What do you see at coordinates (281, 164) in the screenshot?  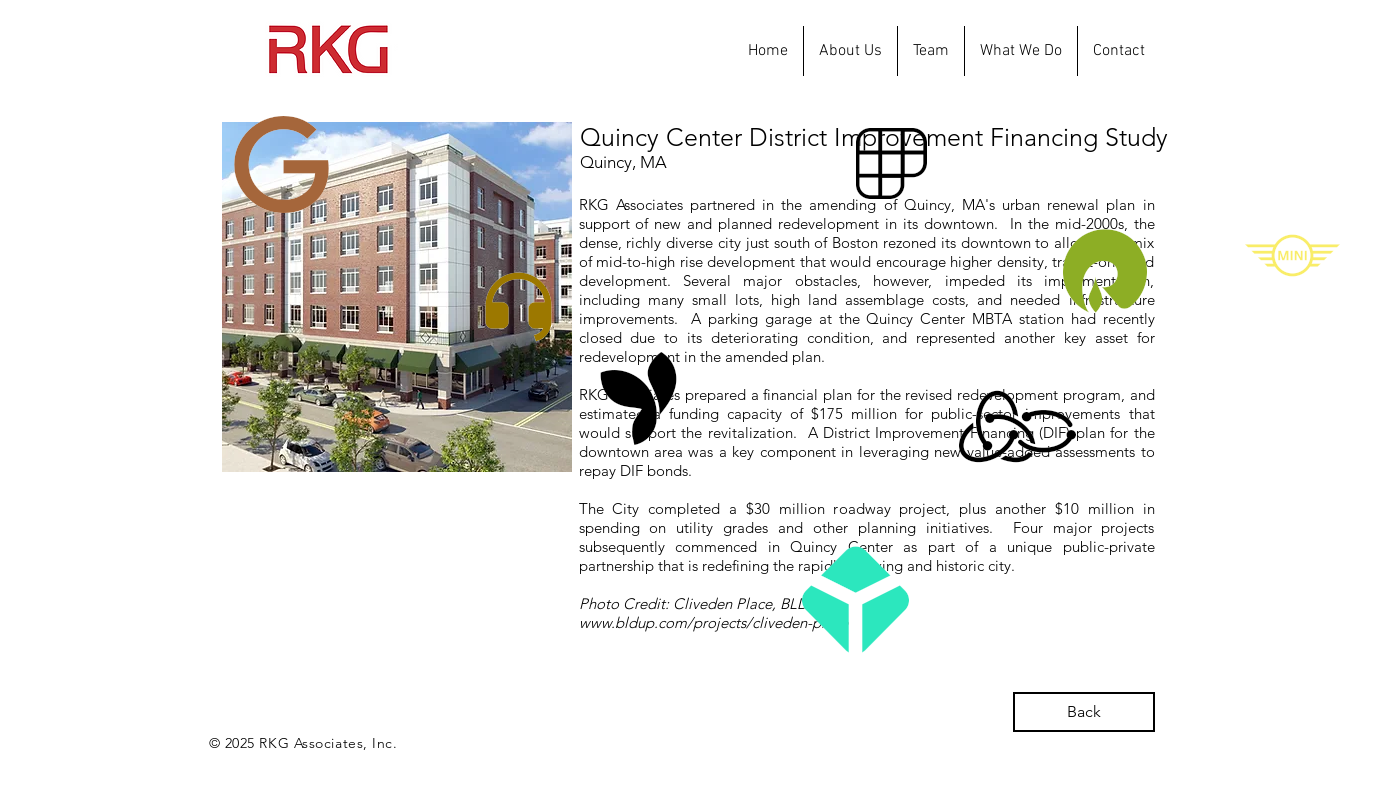 I see `sign in with Google` at bounding box center [281, 164].